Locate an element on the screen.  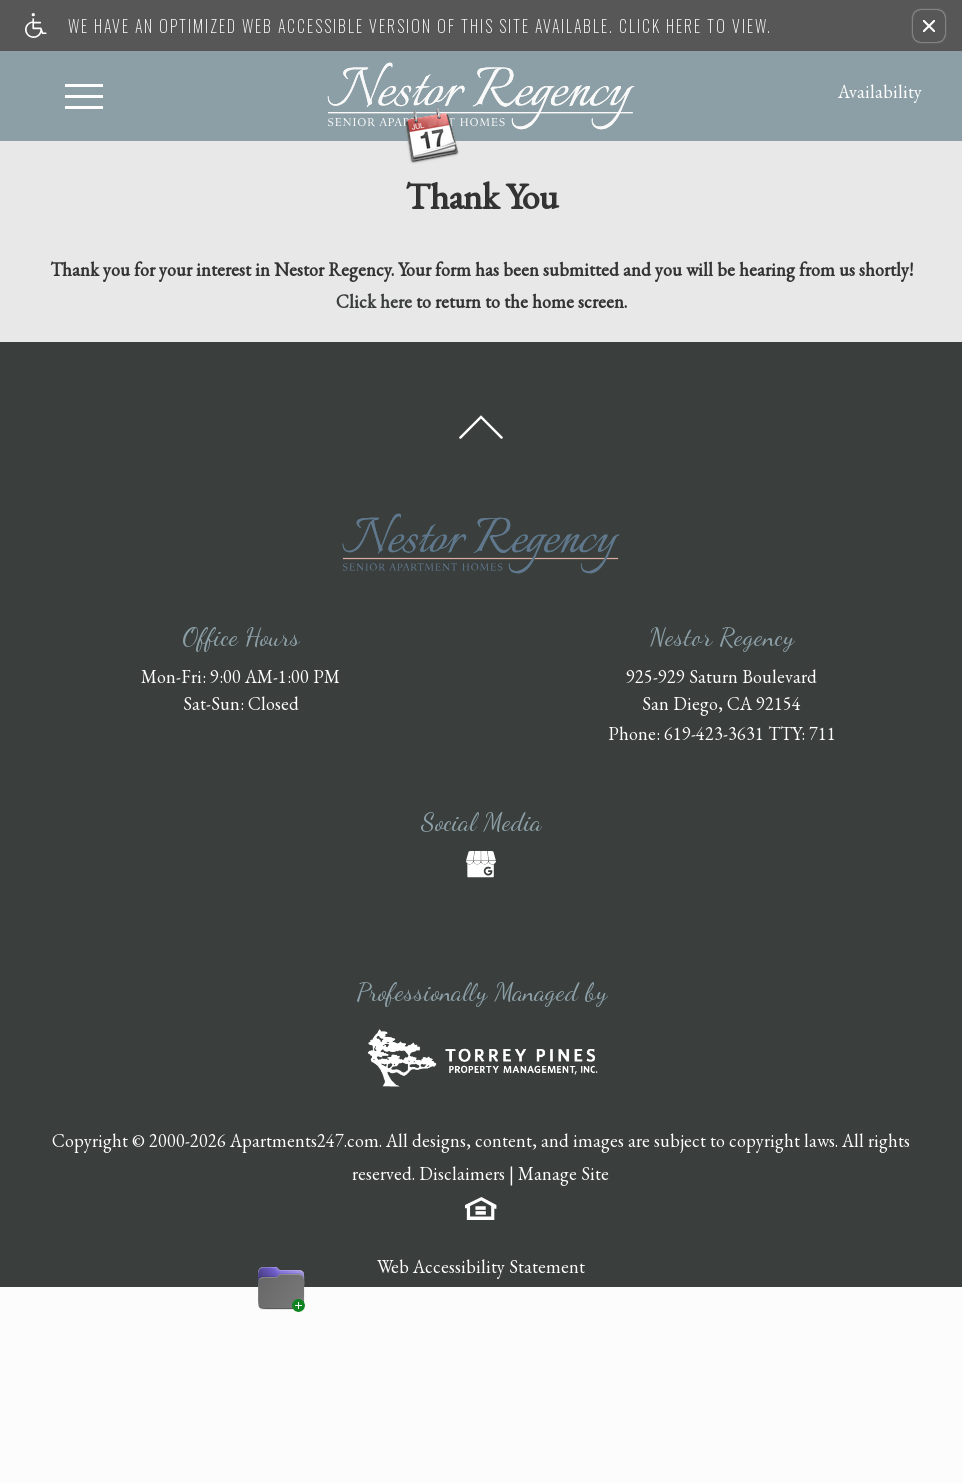
access calendar preferences or settings is located at coordinates (432, 136).